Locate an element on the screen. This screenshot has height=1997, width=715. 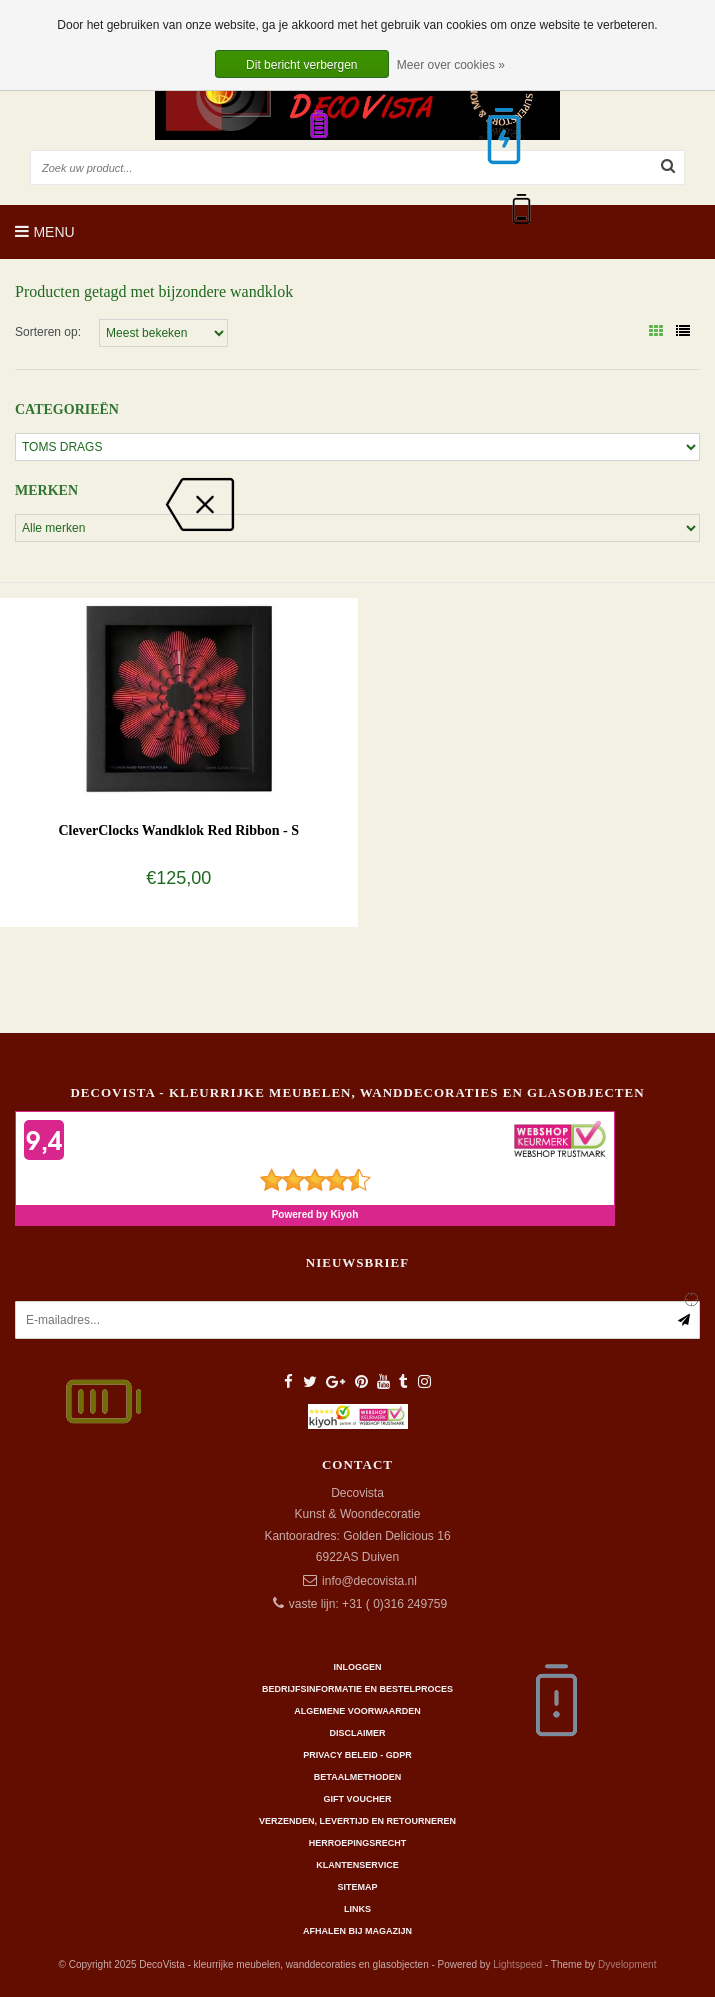
indicates battery is fully charged is located at coordinates (319, 124).